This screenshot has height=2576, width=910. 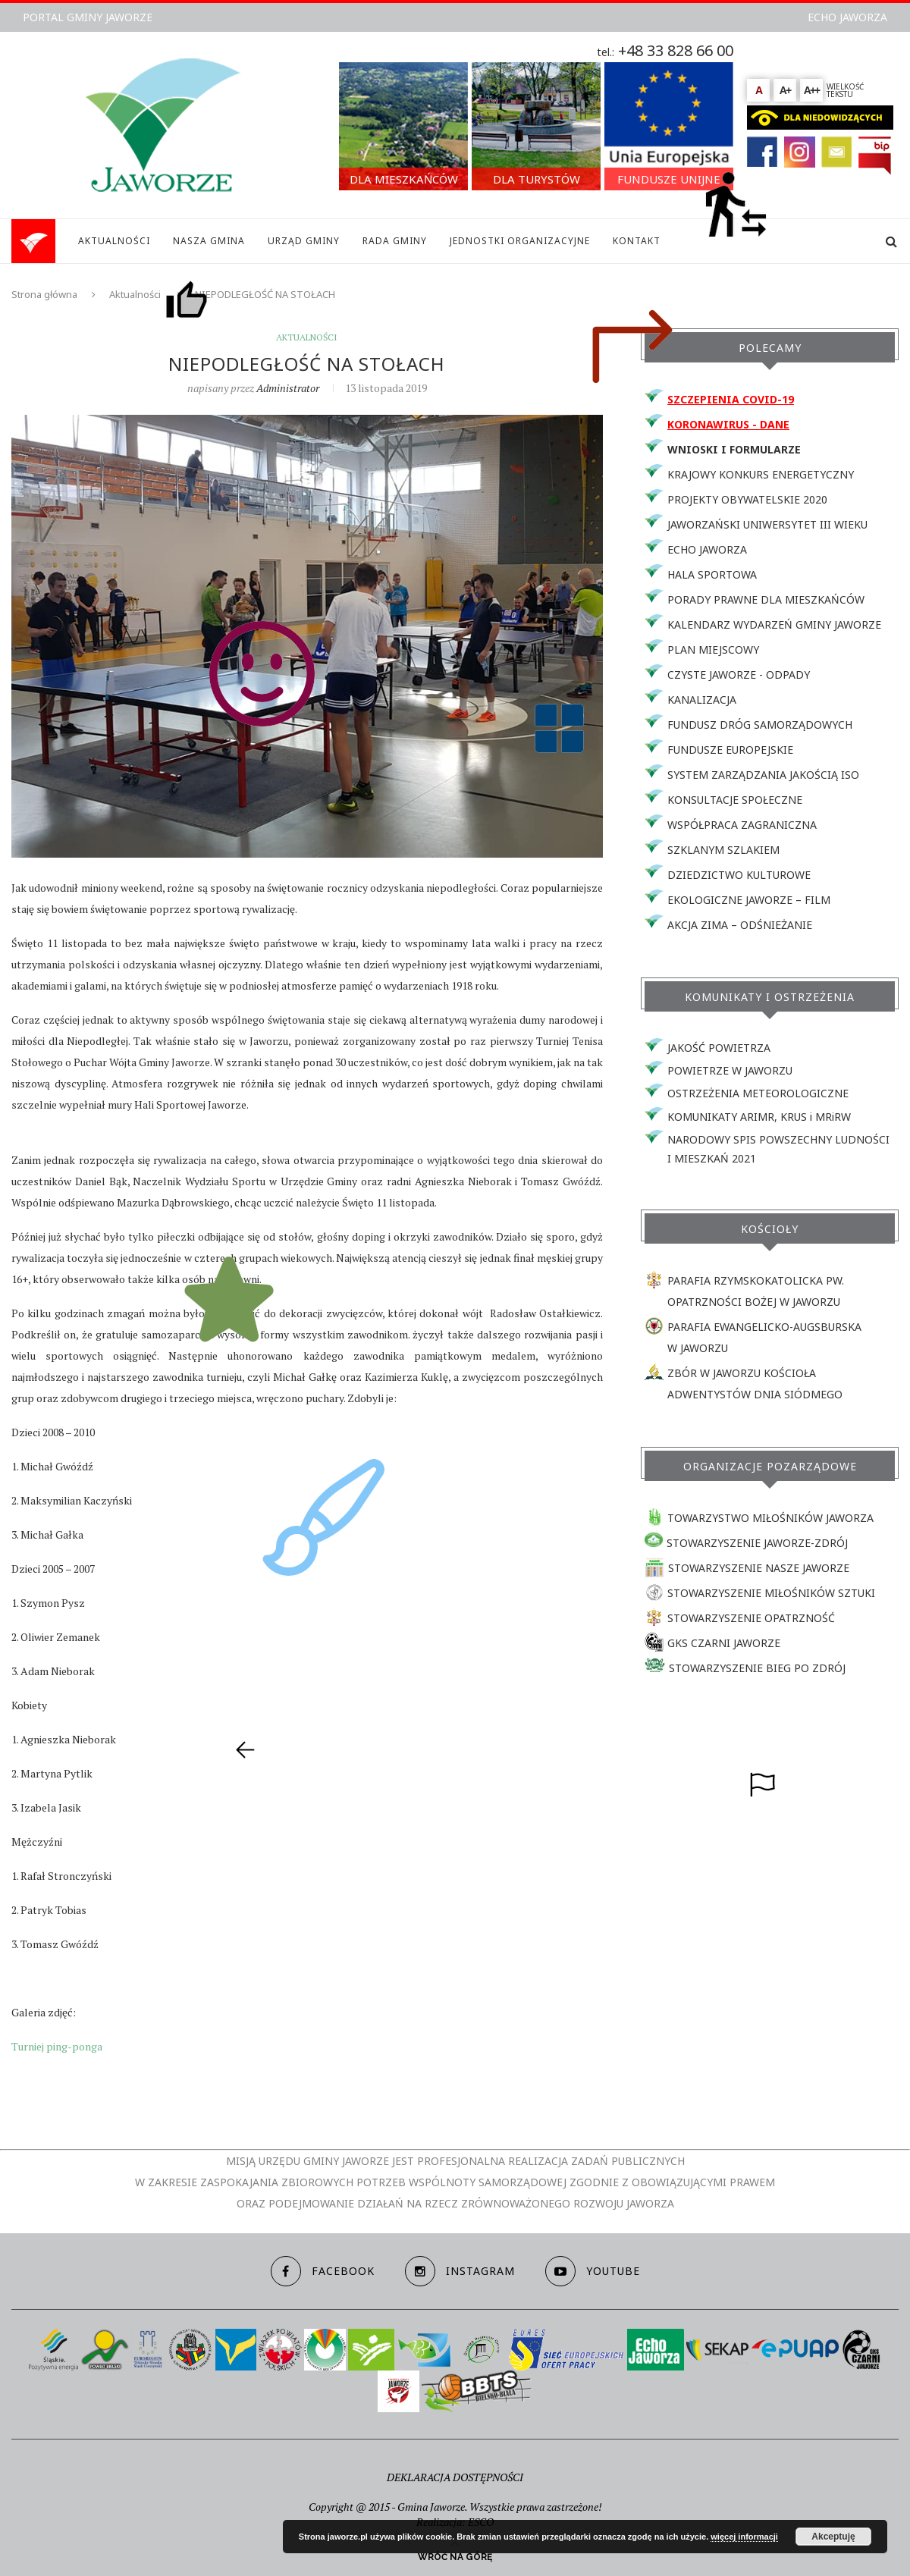 What do you see at coordinates (262, 673) in the screenshot?
I see `add an emoji or reaction` at bounding box center [262, 673].